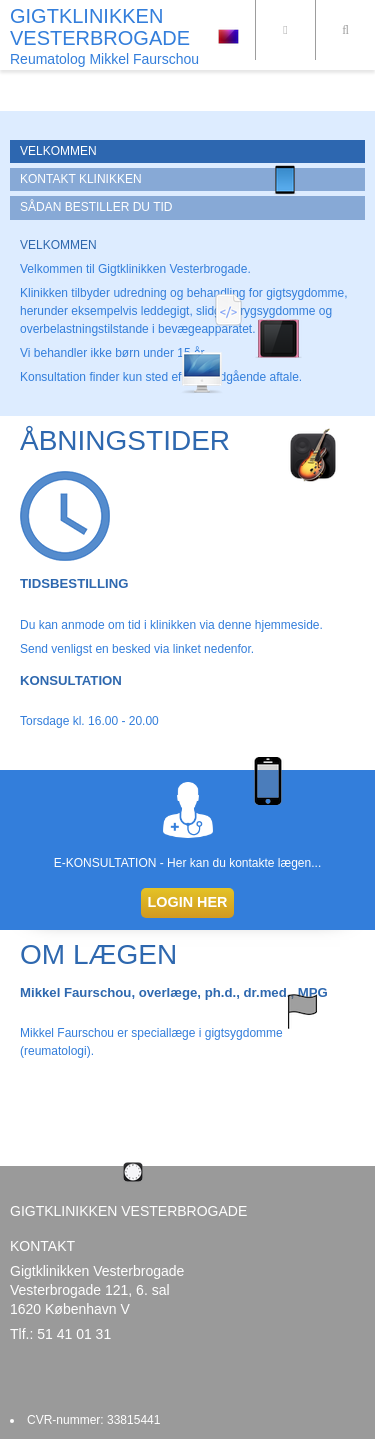 The image size is (375, 1439). What do you see at coordinates (202, 369) in the screenshot?
I see `represents an iMac device in system settings` at bounding box center [202, 369].